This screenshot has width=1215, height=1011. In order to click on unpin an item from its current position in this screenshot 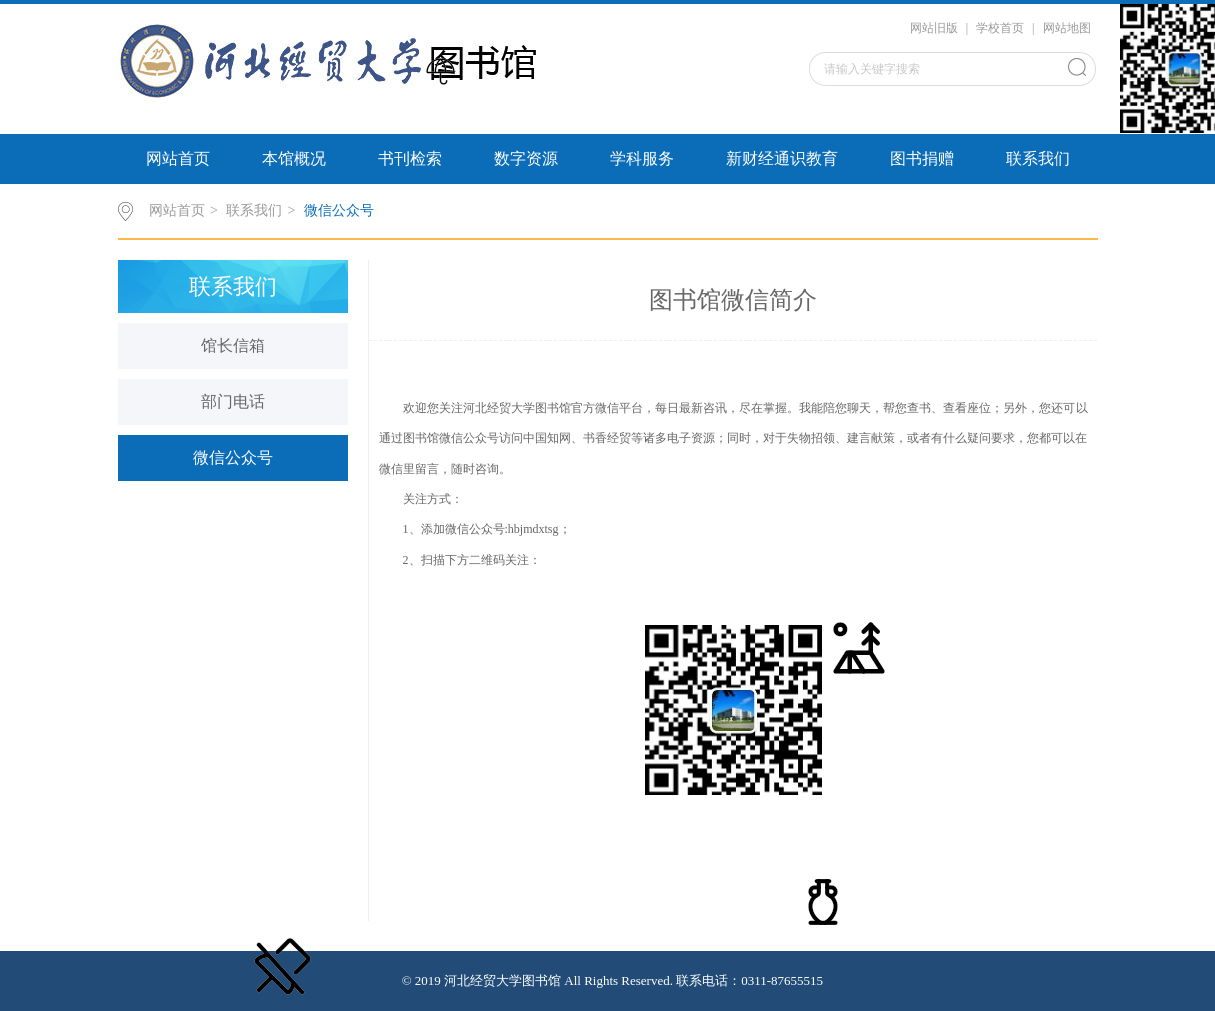, I will do `click(280, 968)`.